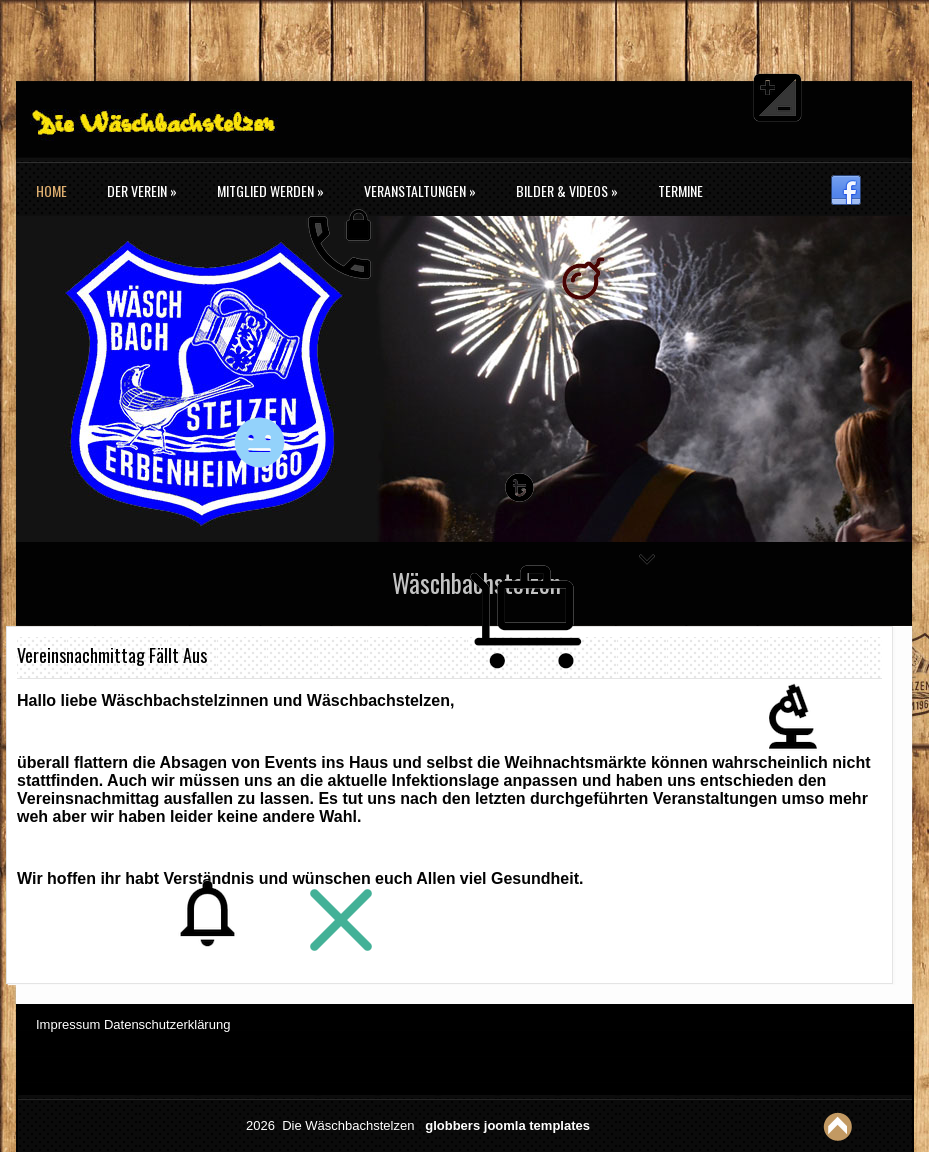  What do you see at coordinates (793, 718) in the screenshot?
I see `access biotech or laboratory features` at bounding box center [793, 718].